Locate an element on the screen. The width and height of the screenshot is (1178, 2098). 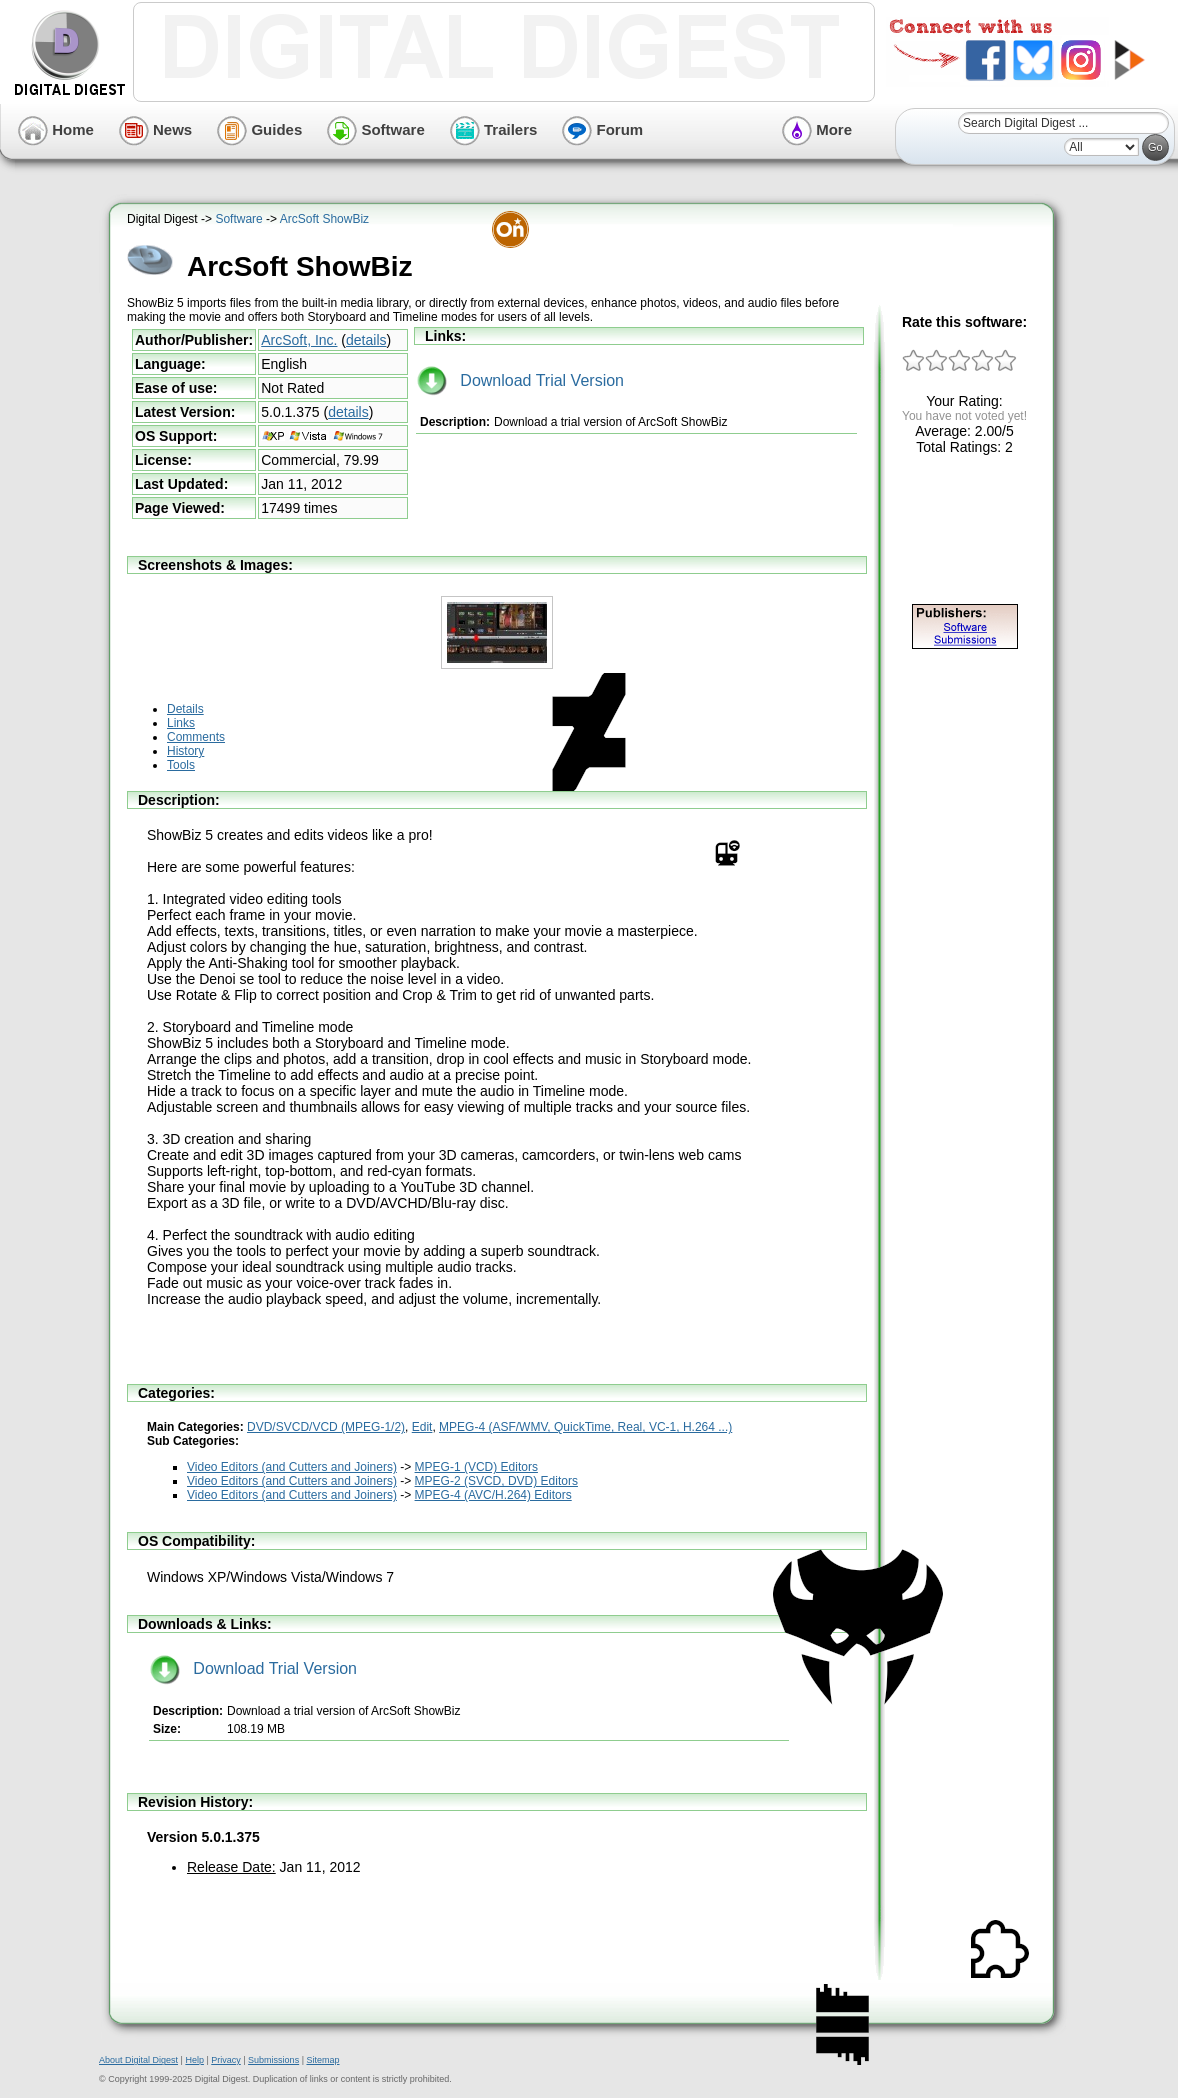
RxDB database logo is located at coordinates (842, 2024).